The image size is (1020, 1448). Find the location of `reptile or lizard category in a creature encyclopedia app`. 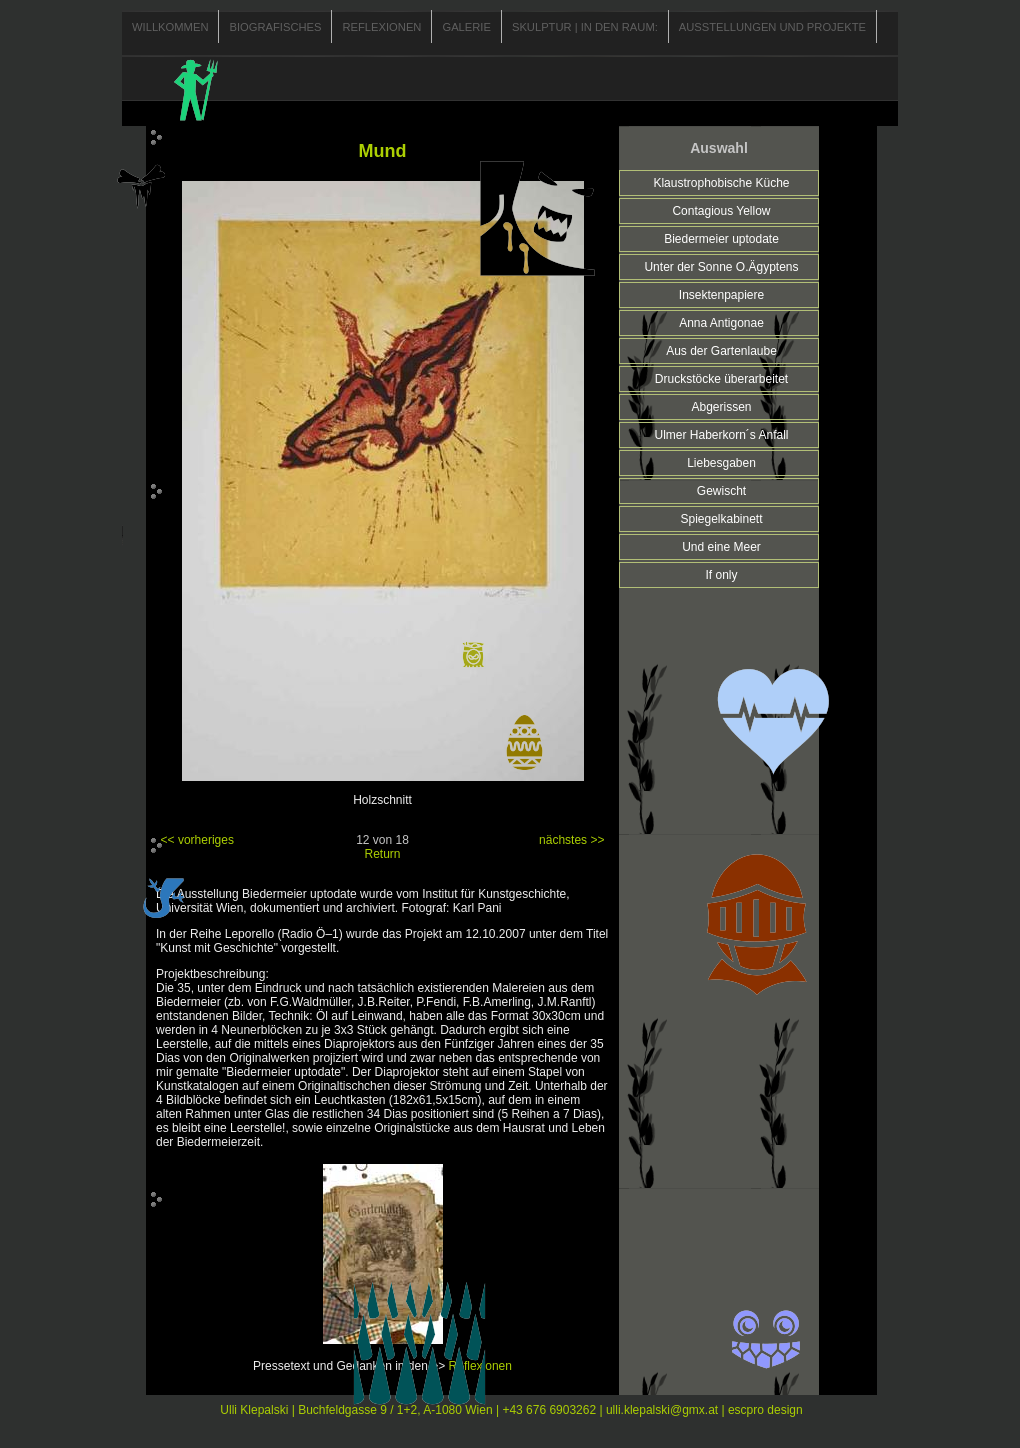

reptile or lizard category in a creature encyclopedia app is located at coordinates (163, 898).